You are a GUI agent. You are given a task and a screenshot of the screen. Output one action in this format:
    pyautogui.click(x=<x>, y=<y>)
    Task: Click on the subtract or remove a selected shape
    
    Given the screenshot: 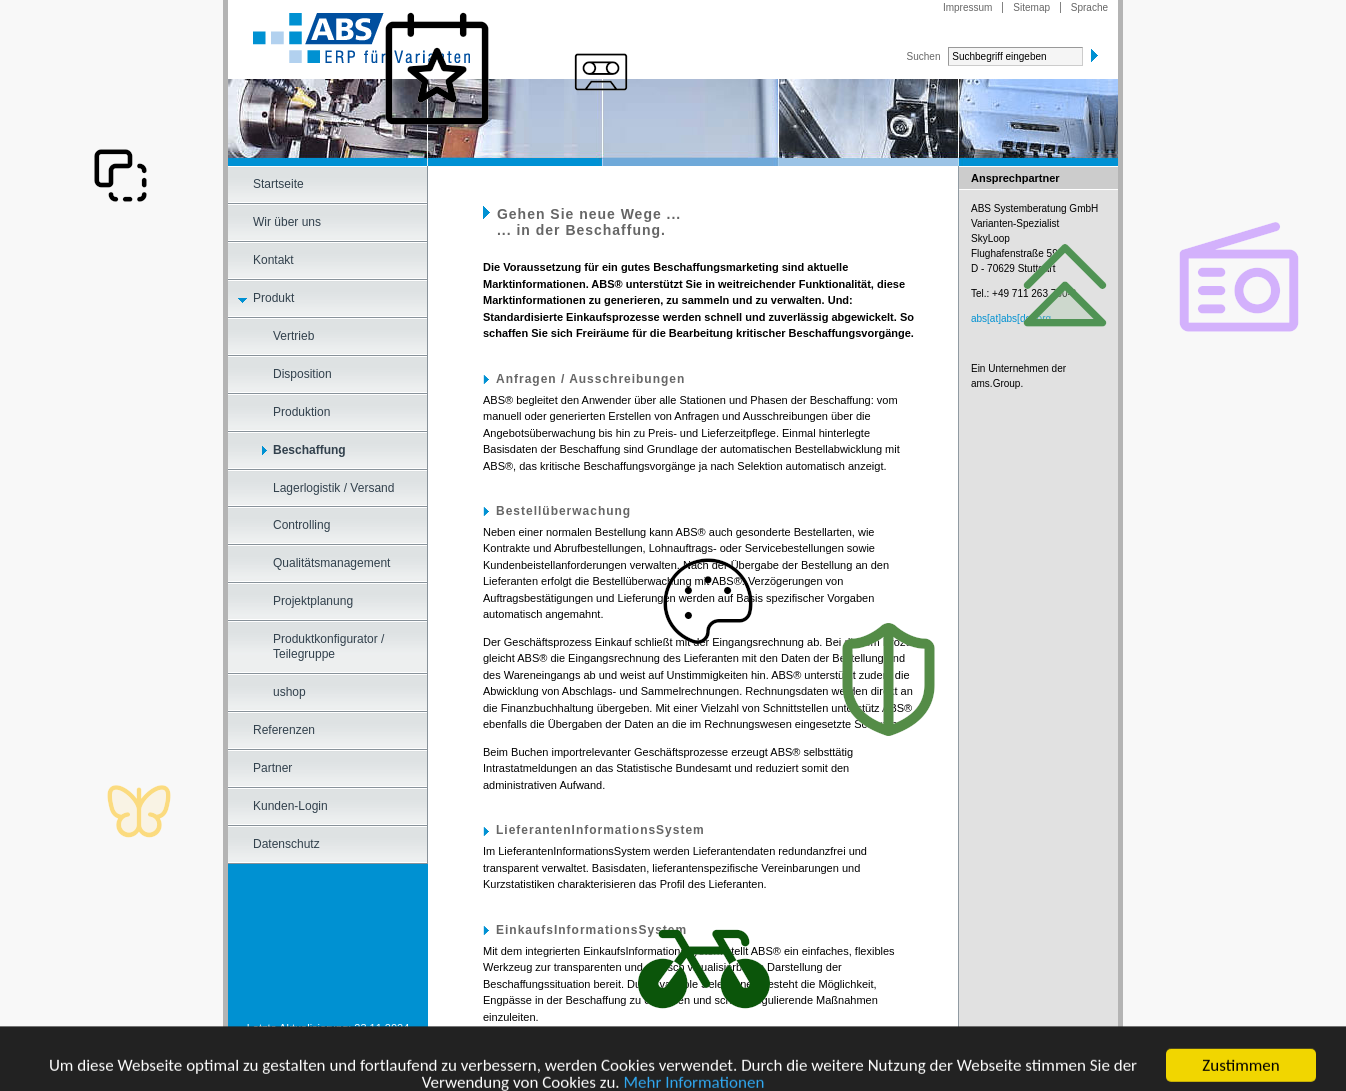 What is the action you would take?
    pyautogui.click(x=120, y=175)
    